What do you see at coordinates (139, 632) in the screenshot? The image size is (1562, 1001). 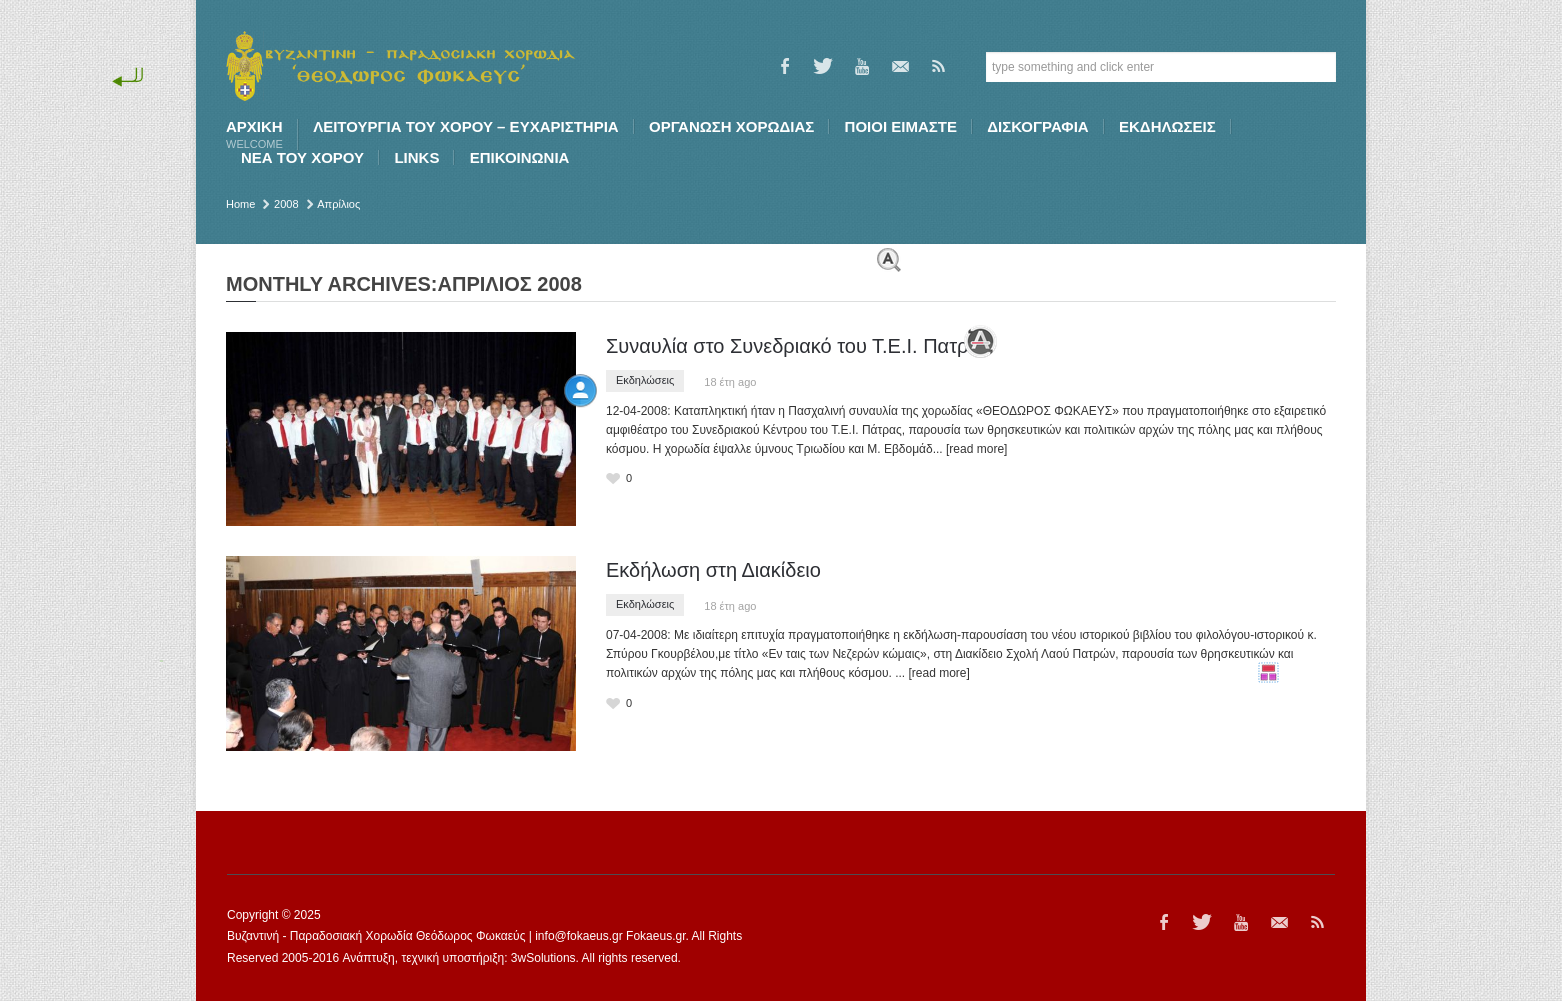 I see `set up recurring payments or financial reminders` at bounding box center [139, 632].